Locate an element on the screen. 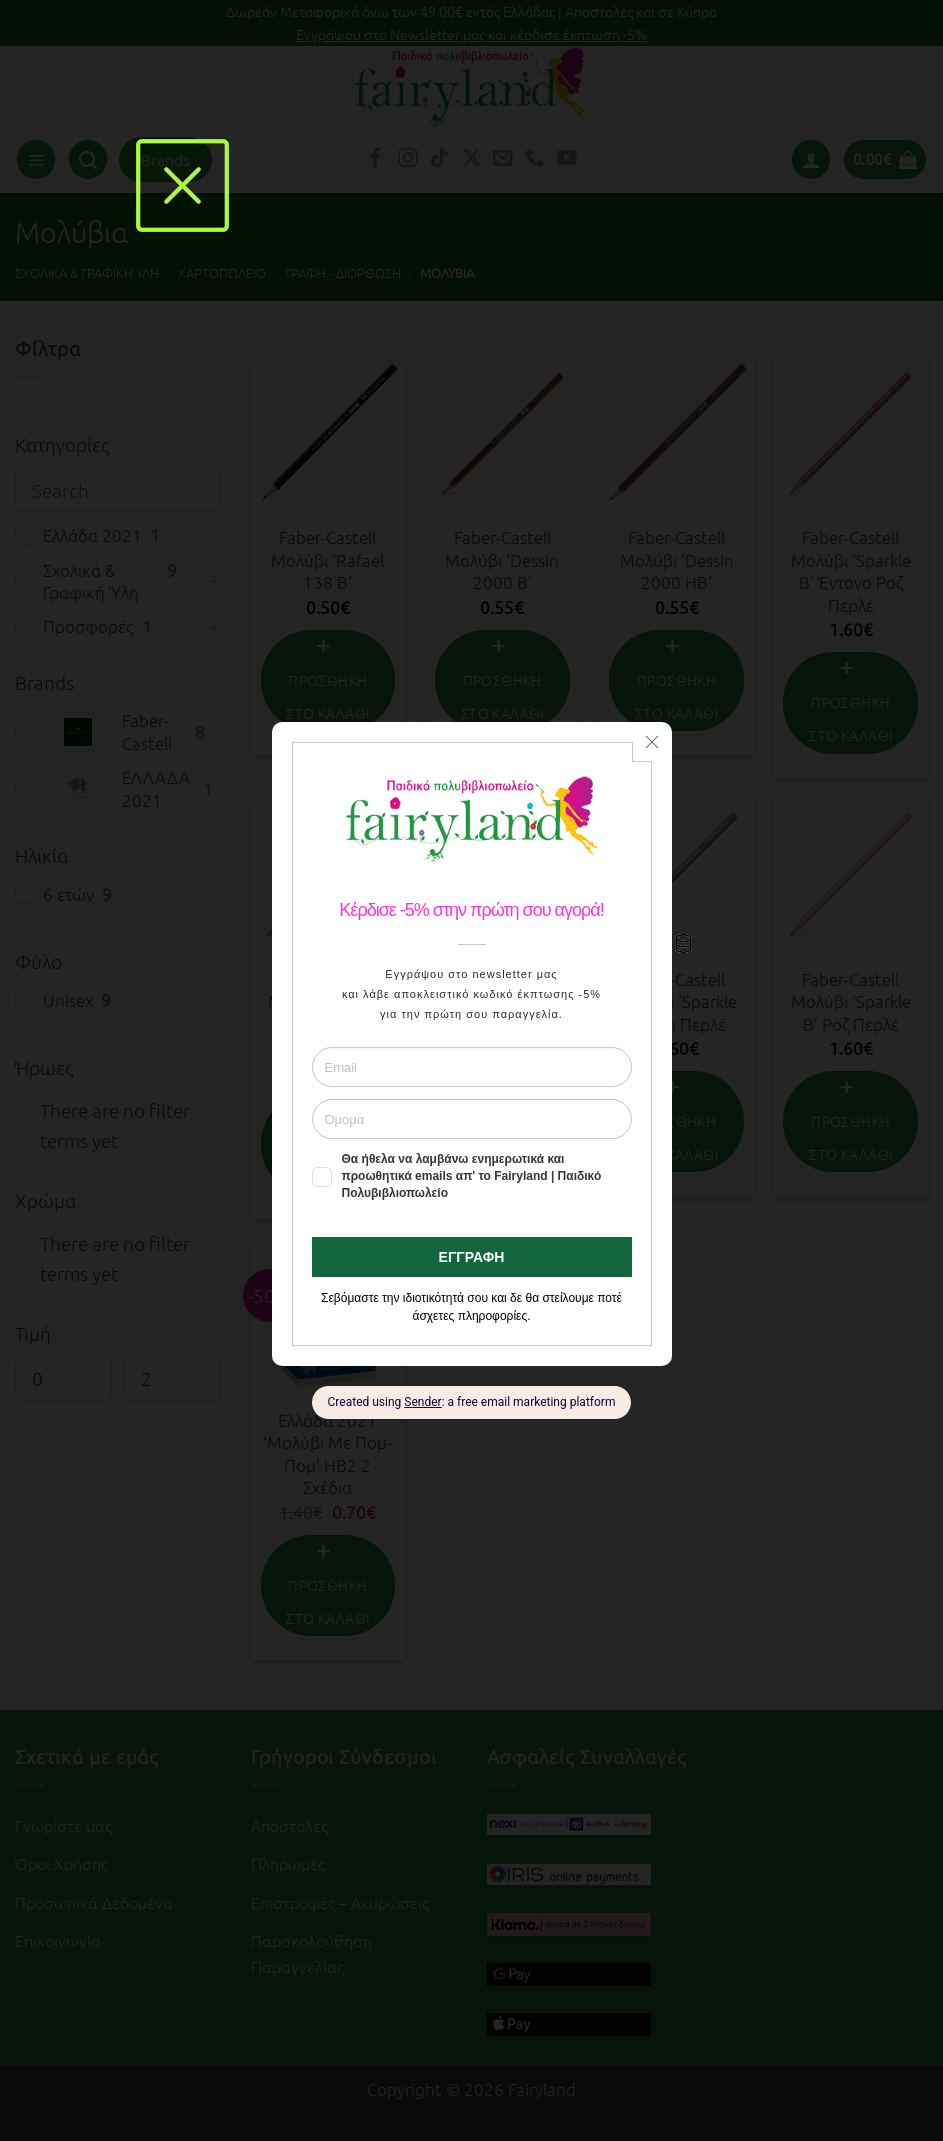 This screenshot has width=943, height=2141. close or dismiss a modal window is located at coordinates (182, 185).